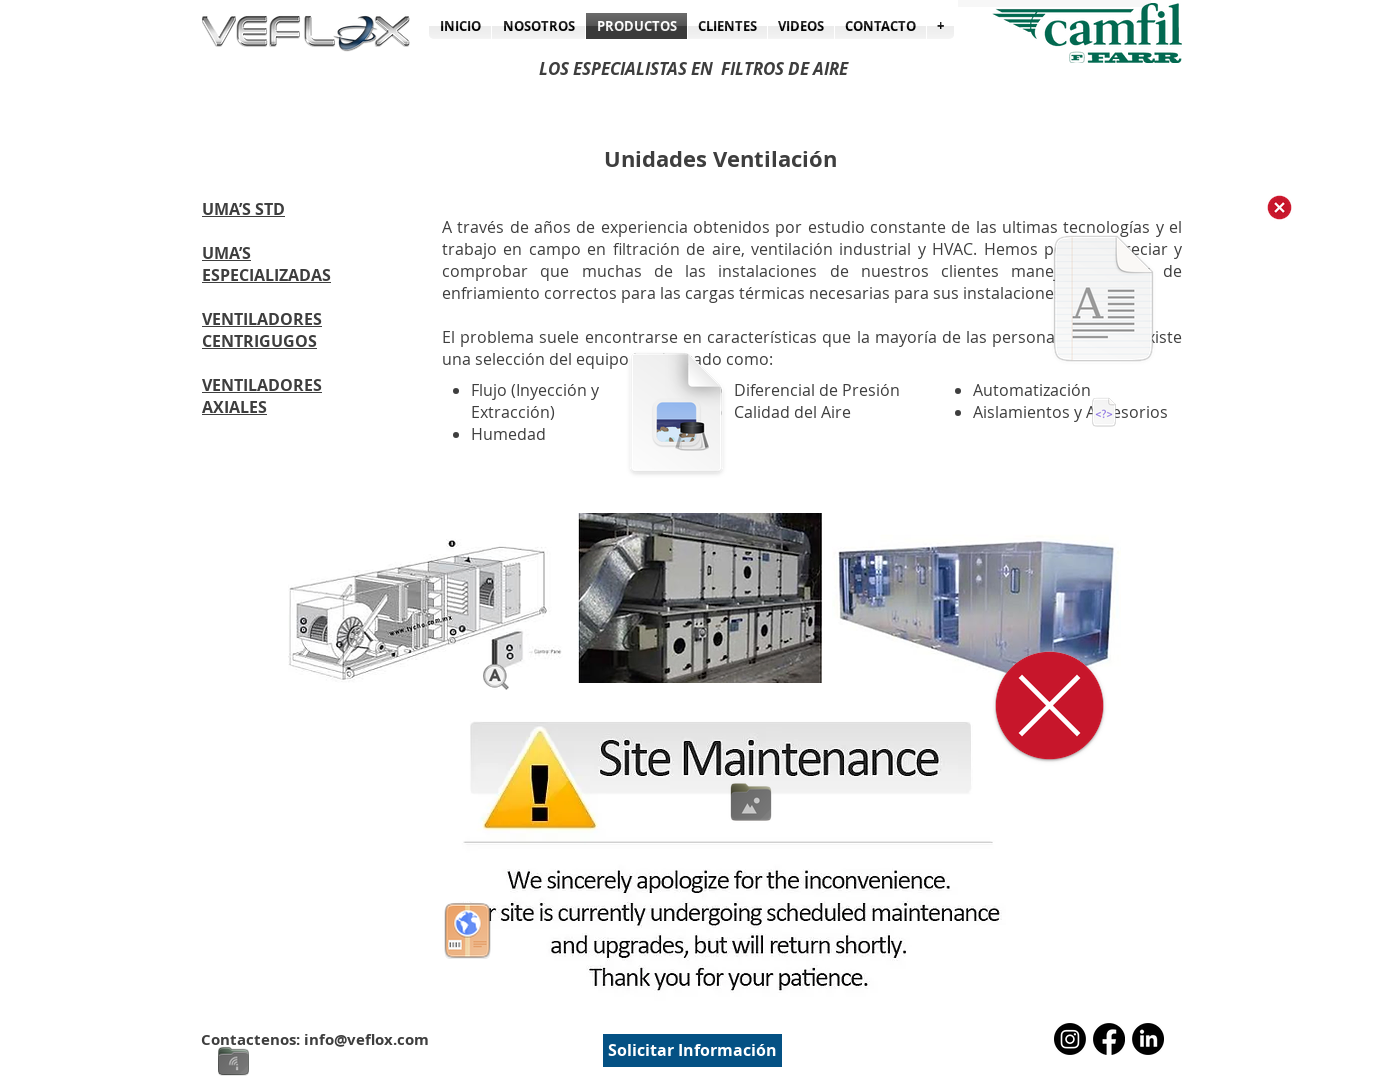  What do you see at coordinates (496, 677) in the screenshot?
I see `search for files or documents` at bounding box center [496, 677].